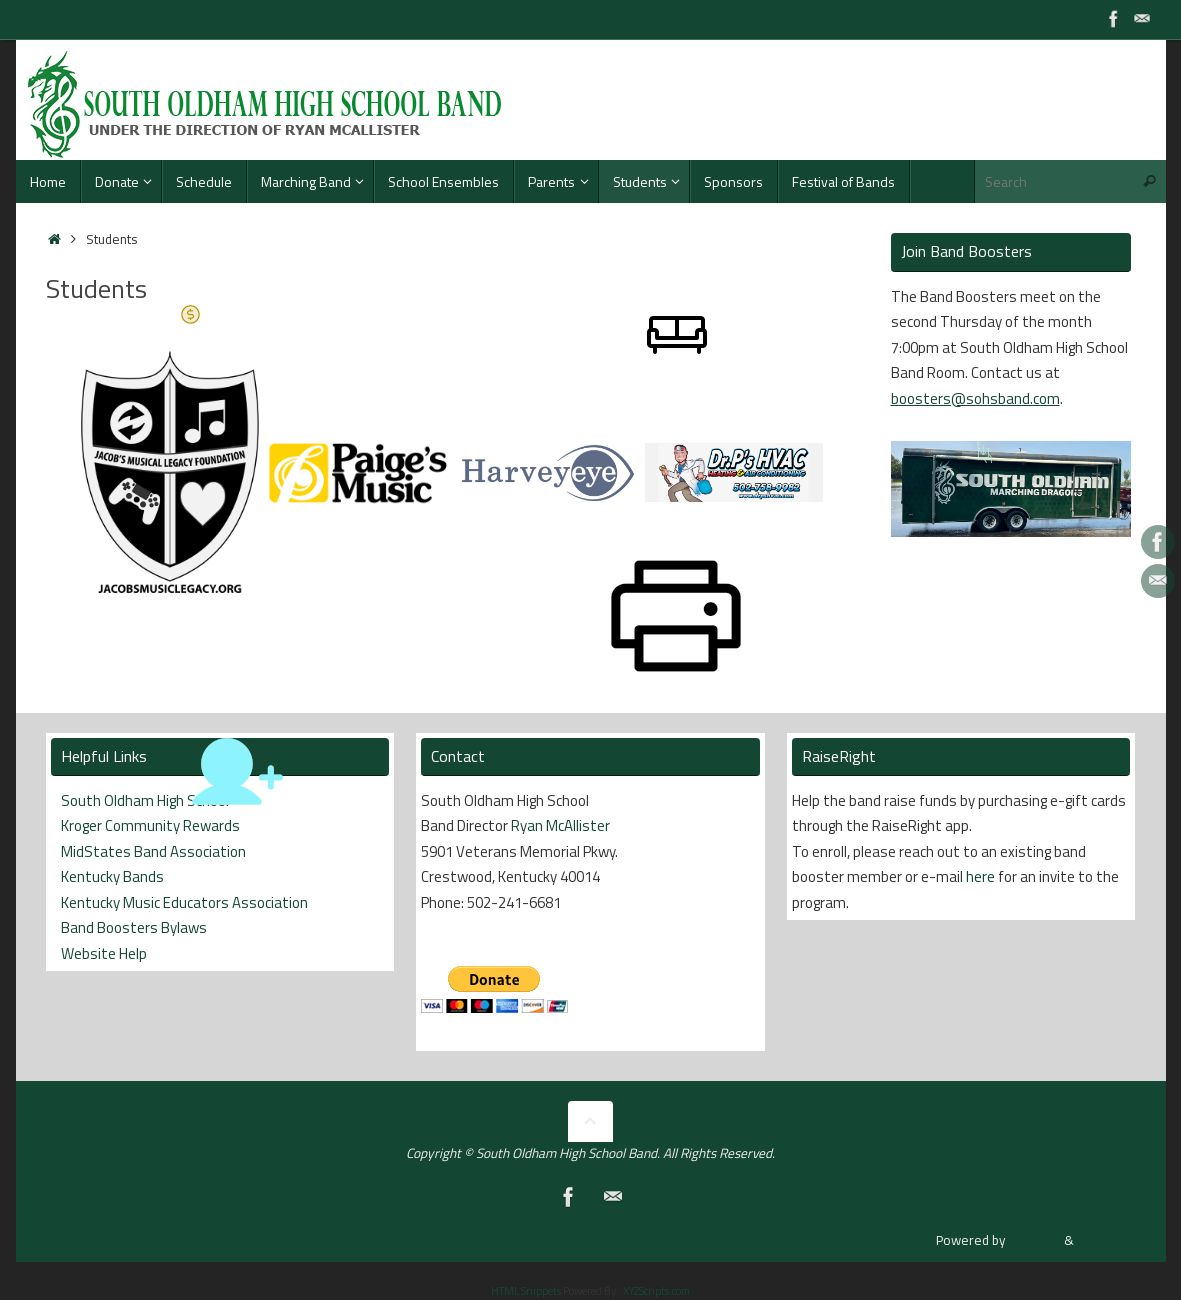 Image resolution: width=1181 pixels, height=1300 pixels. What do you see at coordinates (676, 616) in the screenshot?
I see `print the current document` at bounding box center [676, 616].